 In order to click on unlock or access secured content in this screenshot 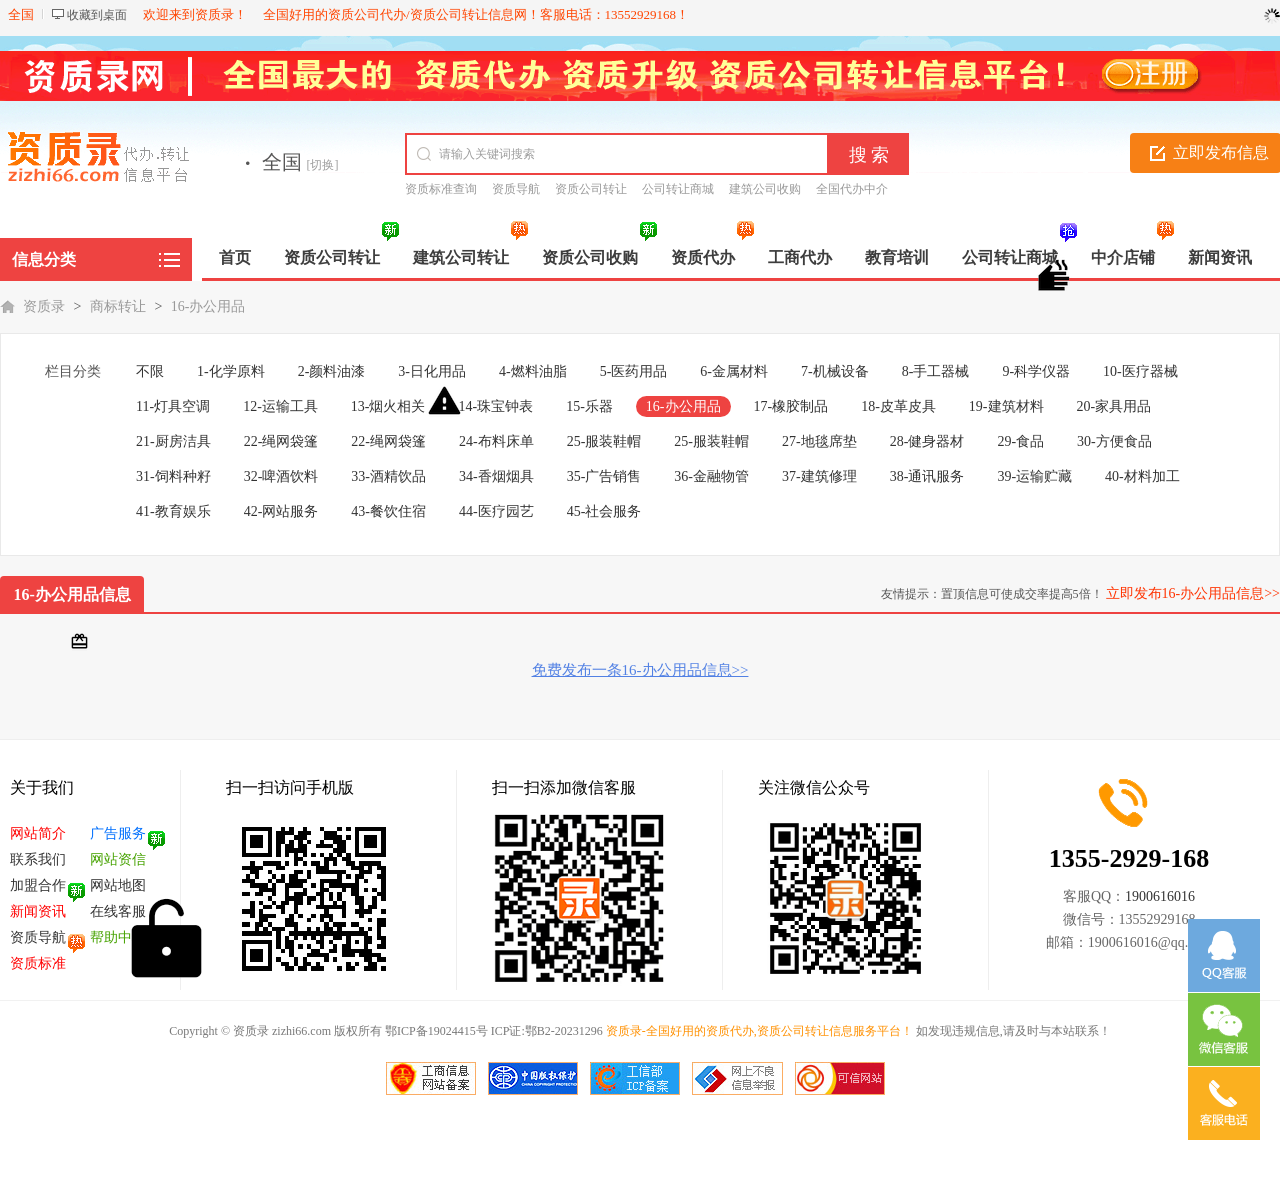, I will do `click(166, 942)`.